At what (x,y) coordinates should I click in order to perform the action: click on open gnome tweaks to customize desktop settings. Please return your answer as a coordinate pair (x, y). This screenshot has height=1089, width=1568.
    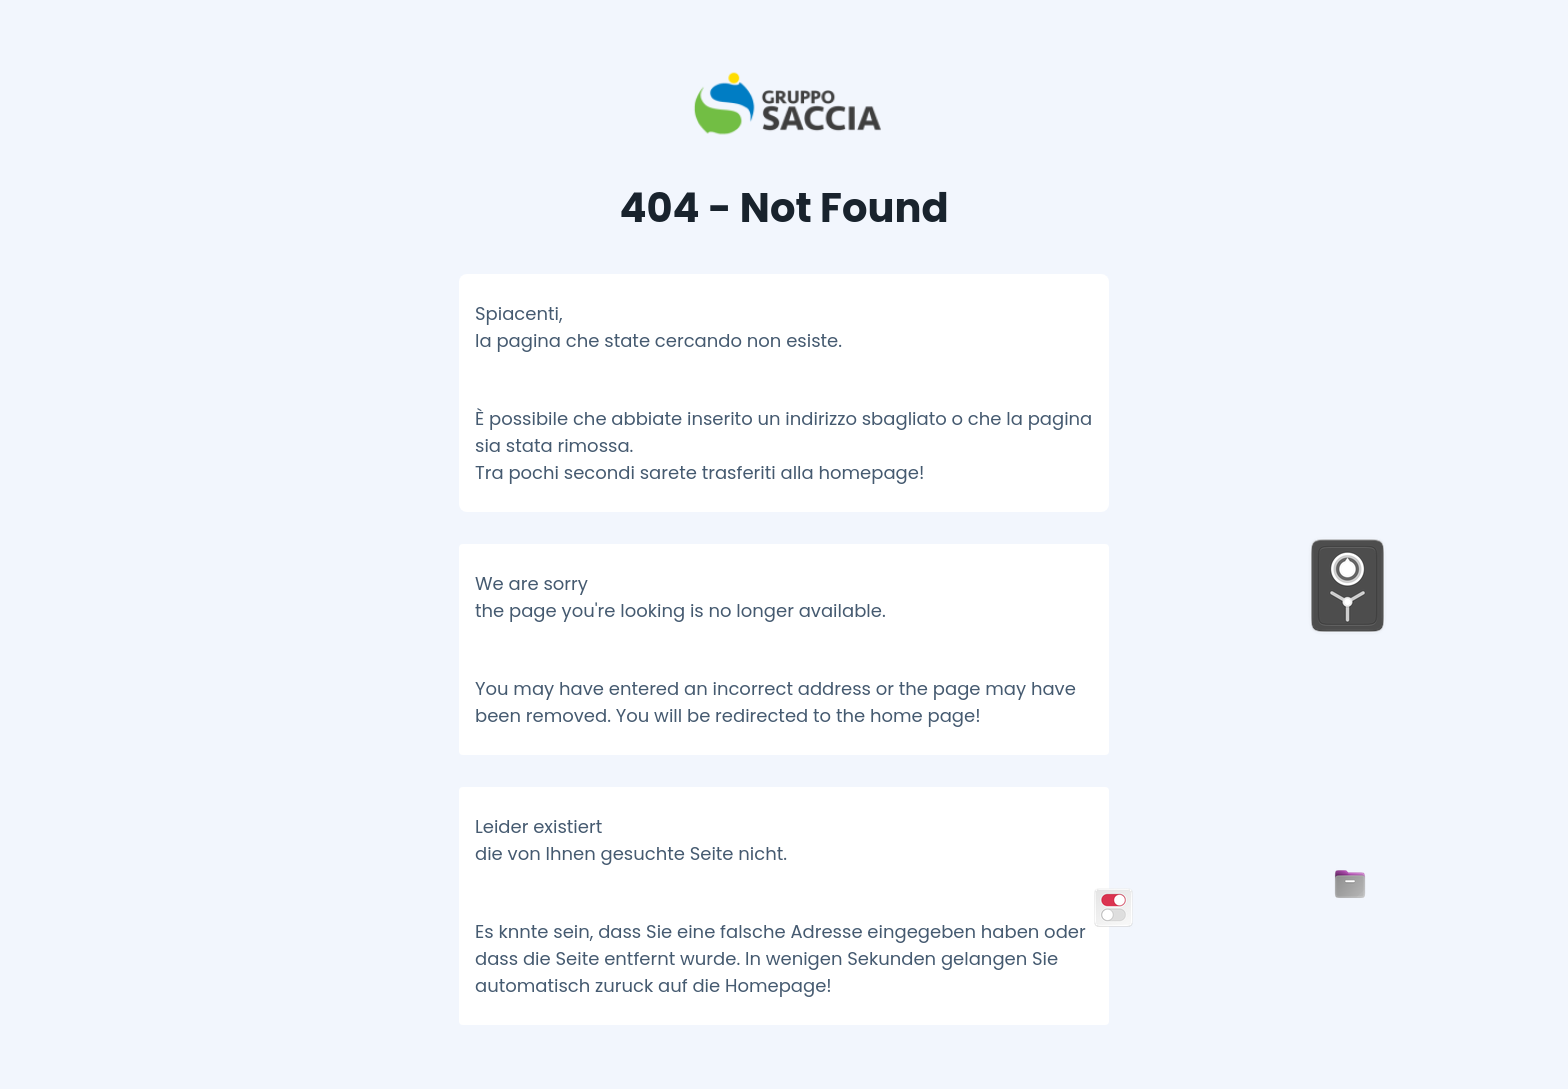
    Looking at the image, I should click on (1113, 907).